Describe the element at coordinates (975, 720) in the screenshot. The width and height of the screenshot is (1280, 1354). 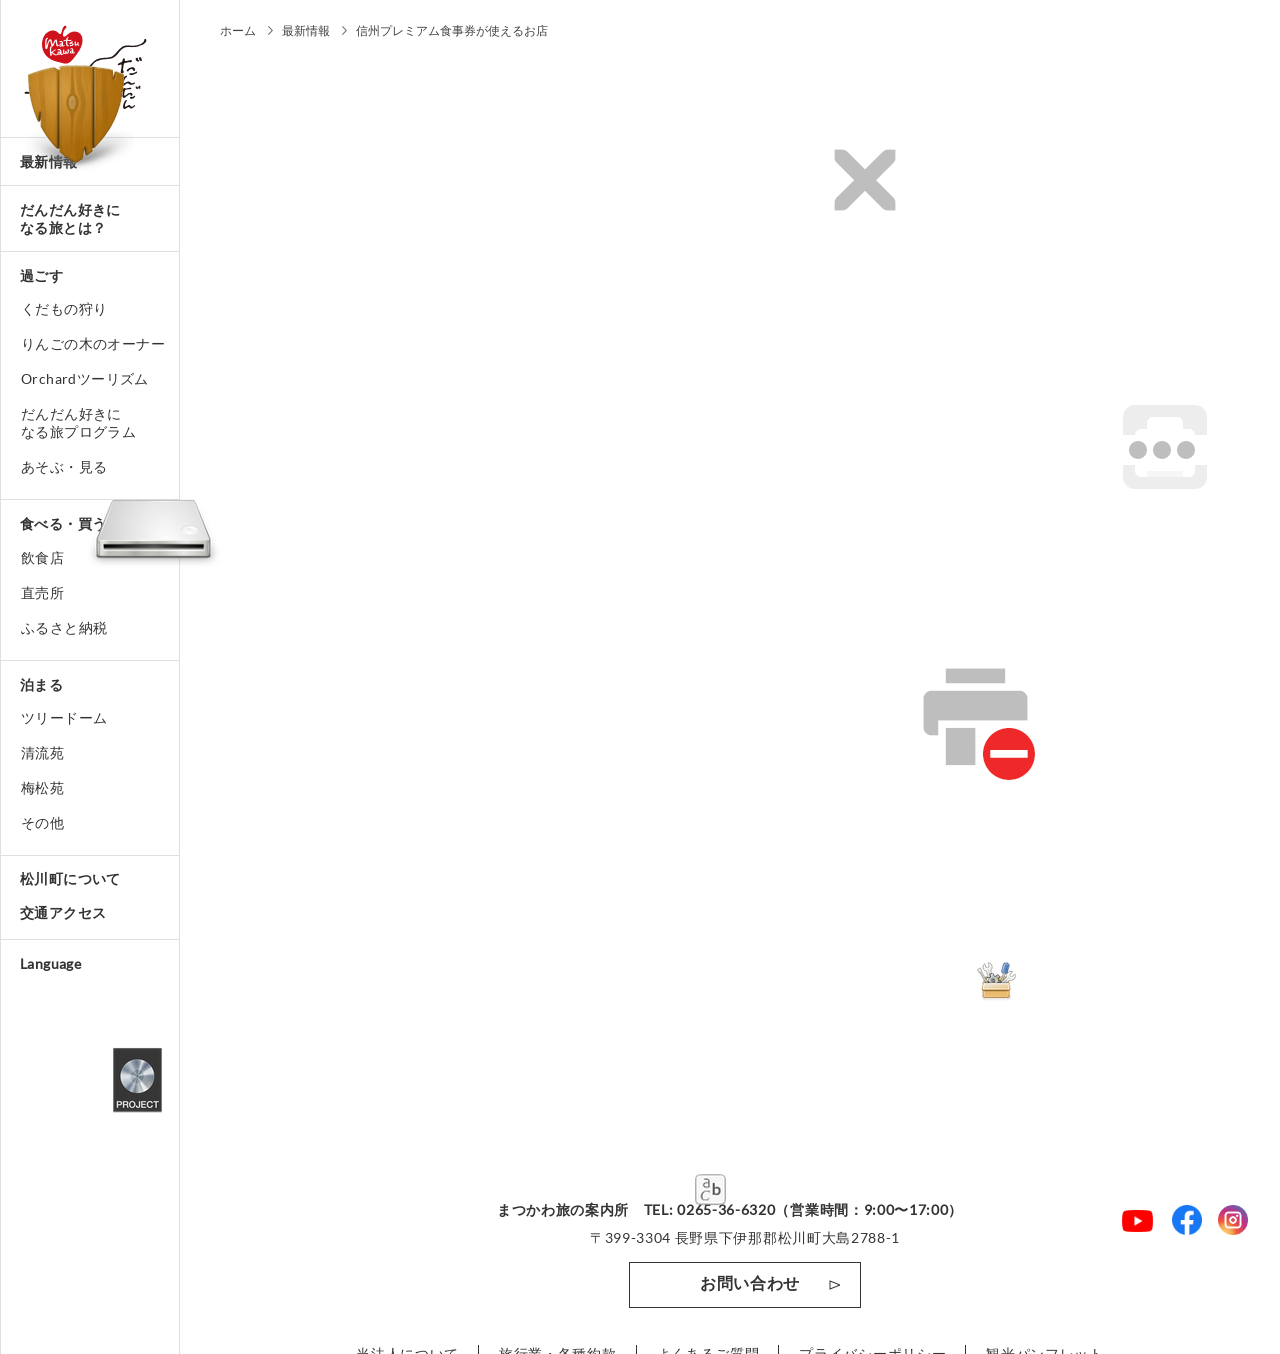
I see `indicates a printer error or malfunction` at that location.